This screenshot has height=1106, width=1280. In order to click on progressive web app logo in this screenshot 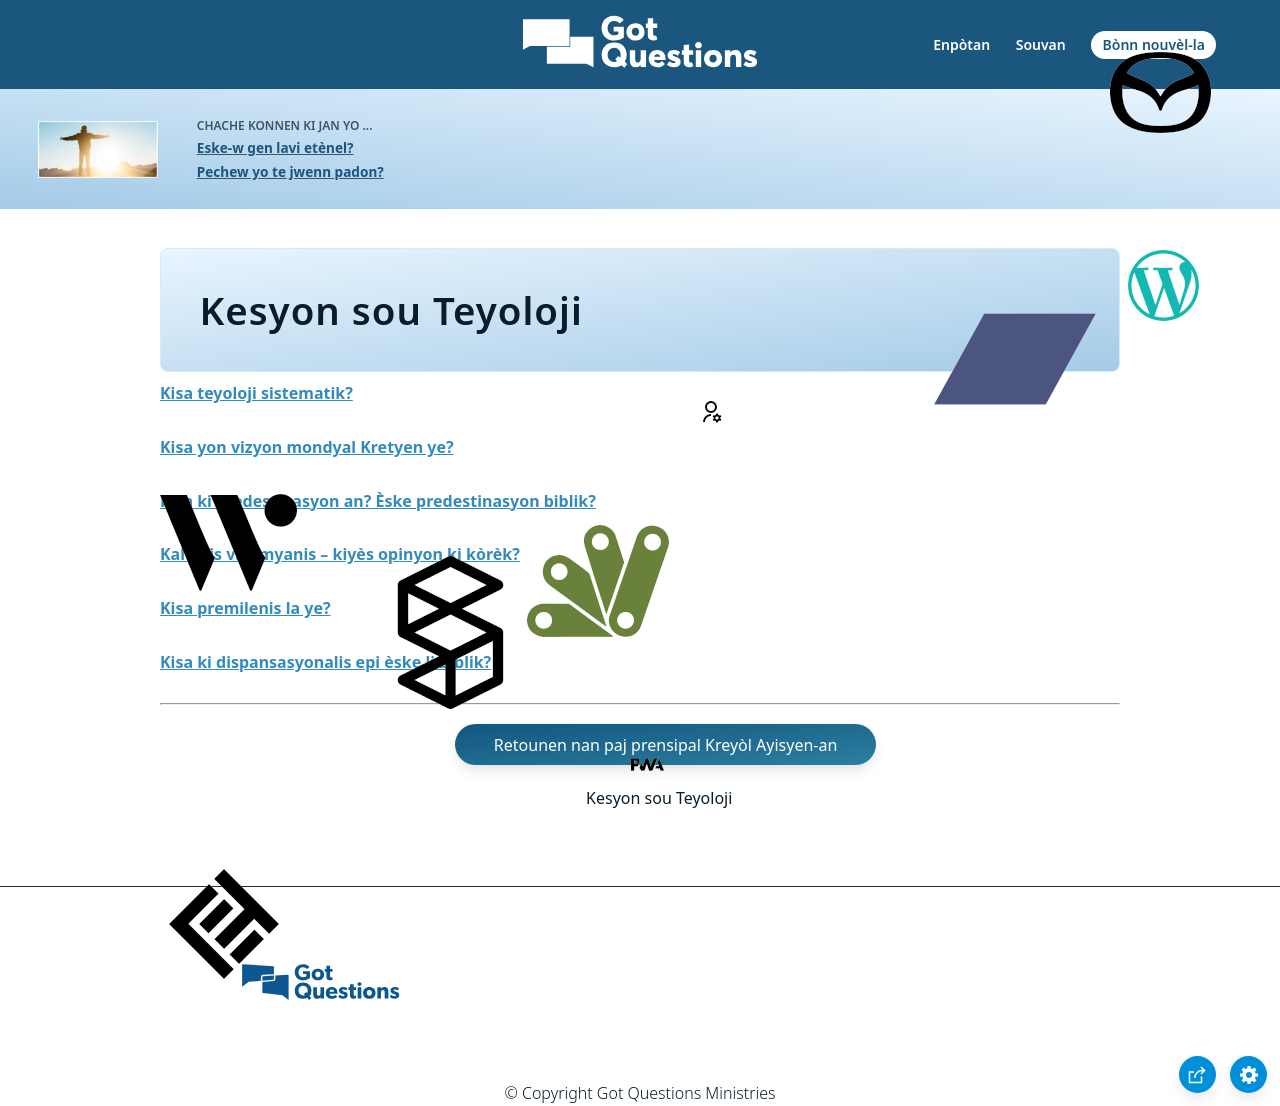, I will do `click(647, 764)`.